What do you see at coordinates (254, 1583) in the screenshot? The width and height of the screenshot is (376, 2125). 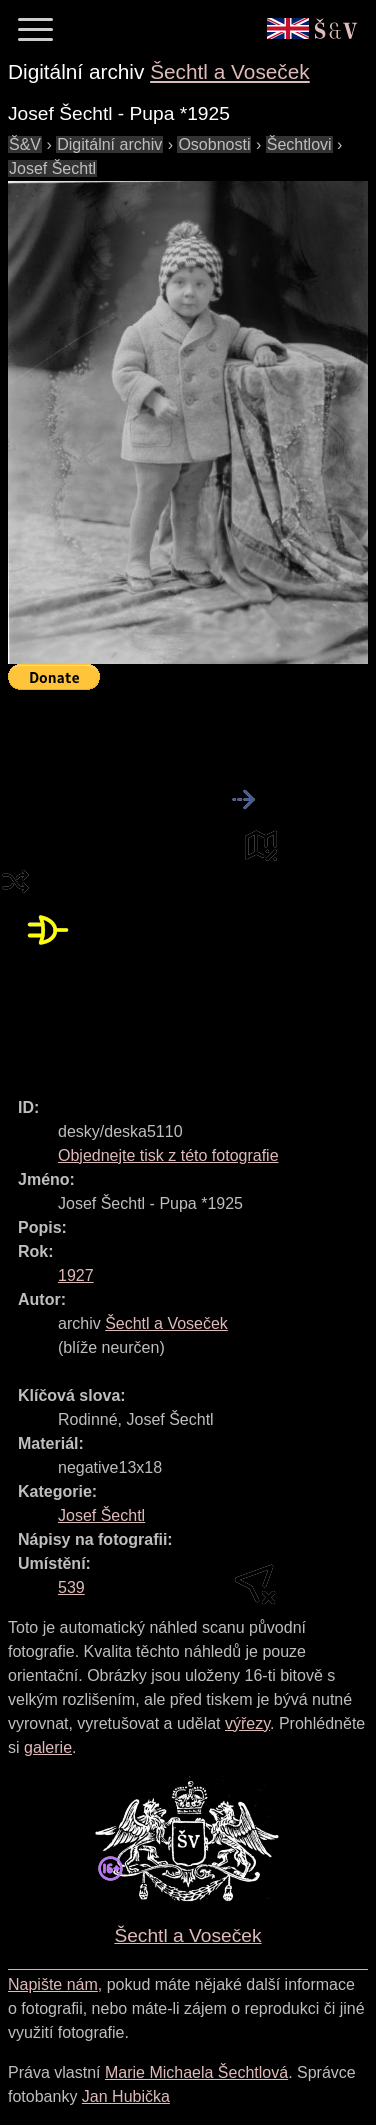 I see `disable location sharing` at bounding box center [254, 1583].